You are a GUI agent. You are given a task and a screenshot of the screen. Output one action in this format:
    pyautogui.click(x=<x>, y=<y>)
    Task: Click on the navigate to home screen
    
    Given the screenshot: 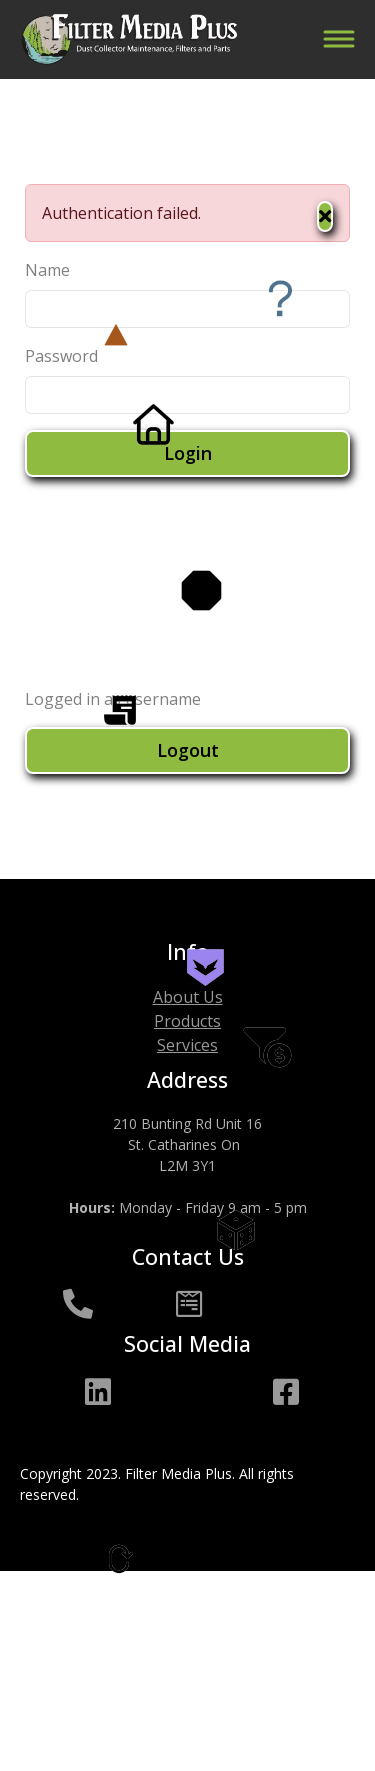 What is the action you would take?
    pyautogui.click(x=153, y=424)
    